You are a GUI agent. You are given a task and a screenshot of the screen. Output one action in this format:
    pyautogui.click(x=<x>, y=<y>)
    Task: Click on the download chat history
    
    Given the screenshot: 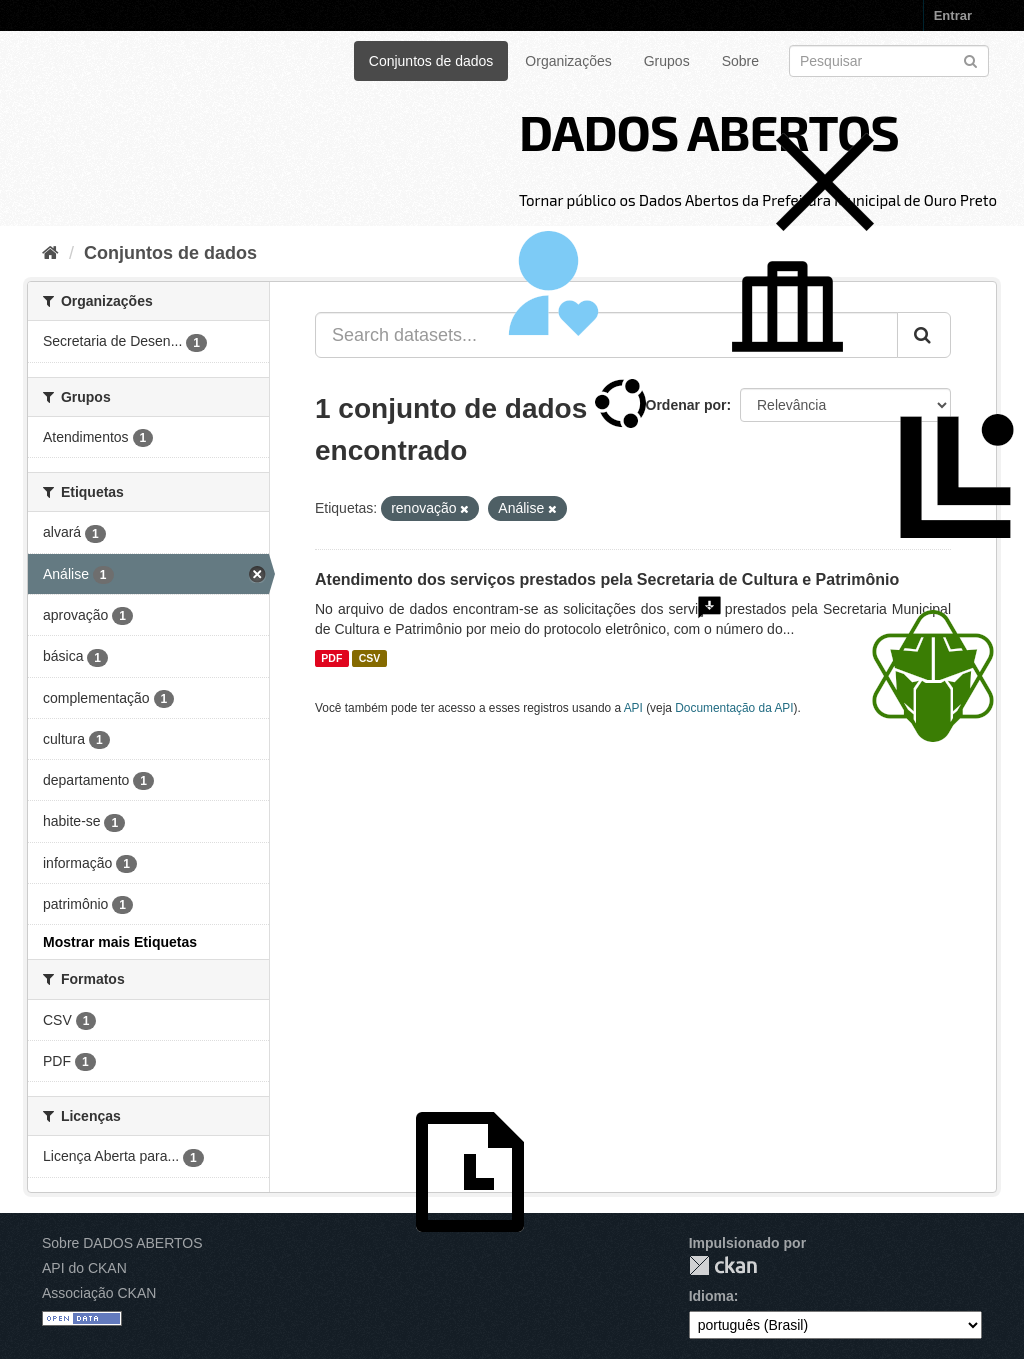 What is the action you would take?
    pyautogui.click(x=709, y=606)
    